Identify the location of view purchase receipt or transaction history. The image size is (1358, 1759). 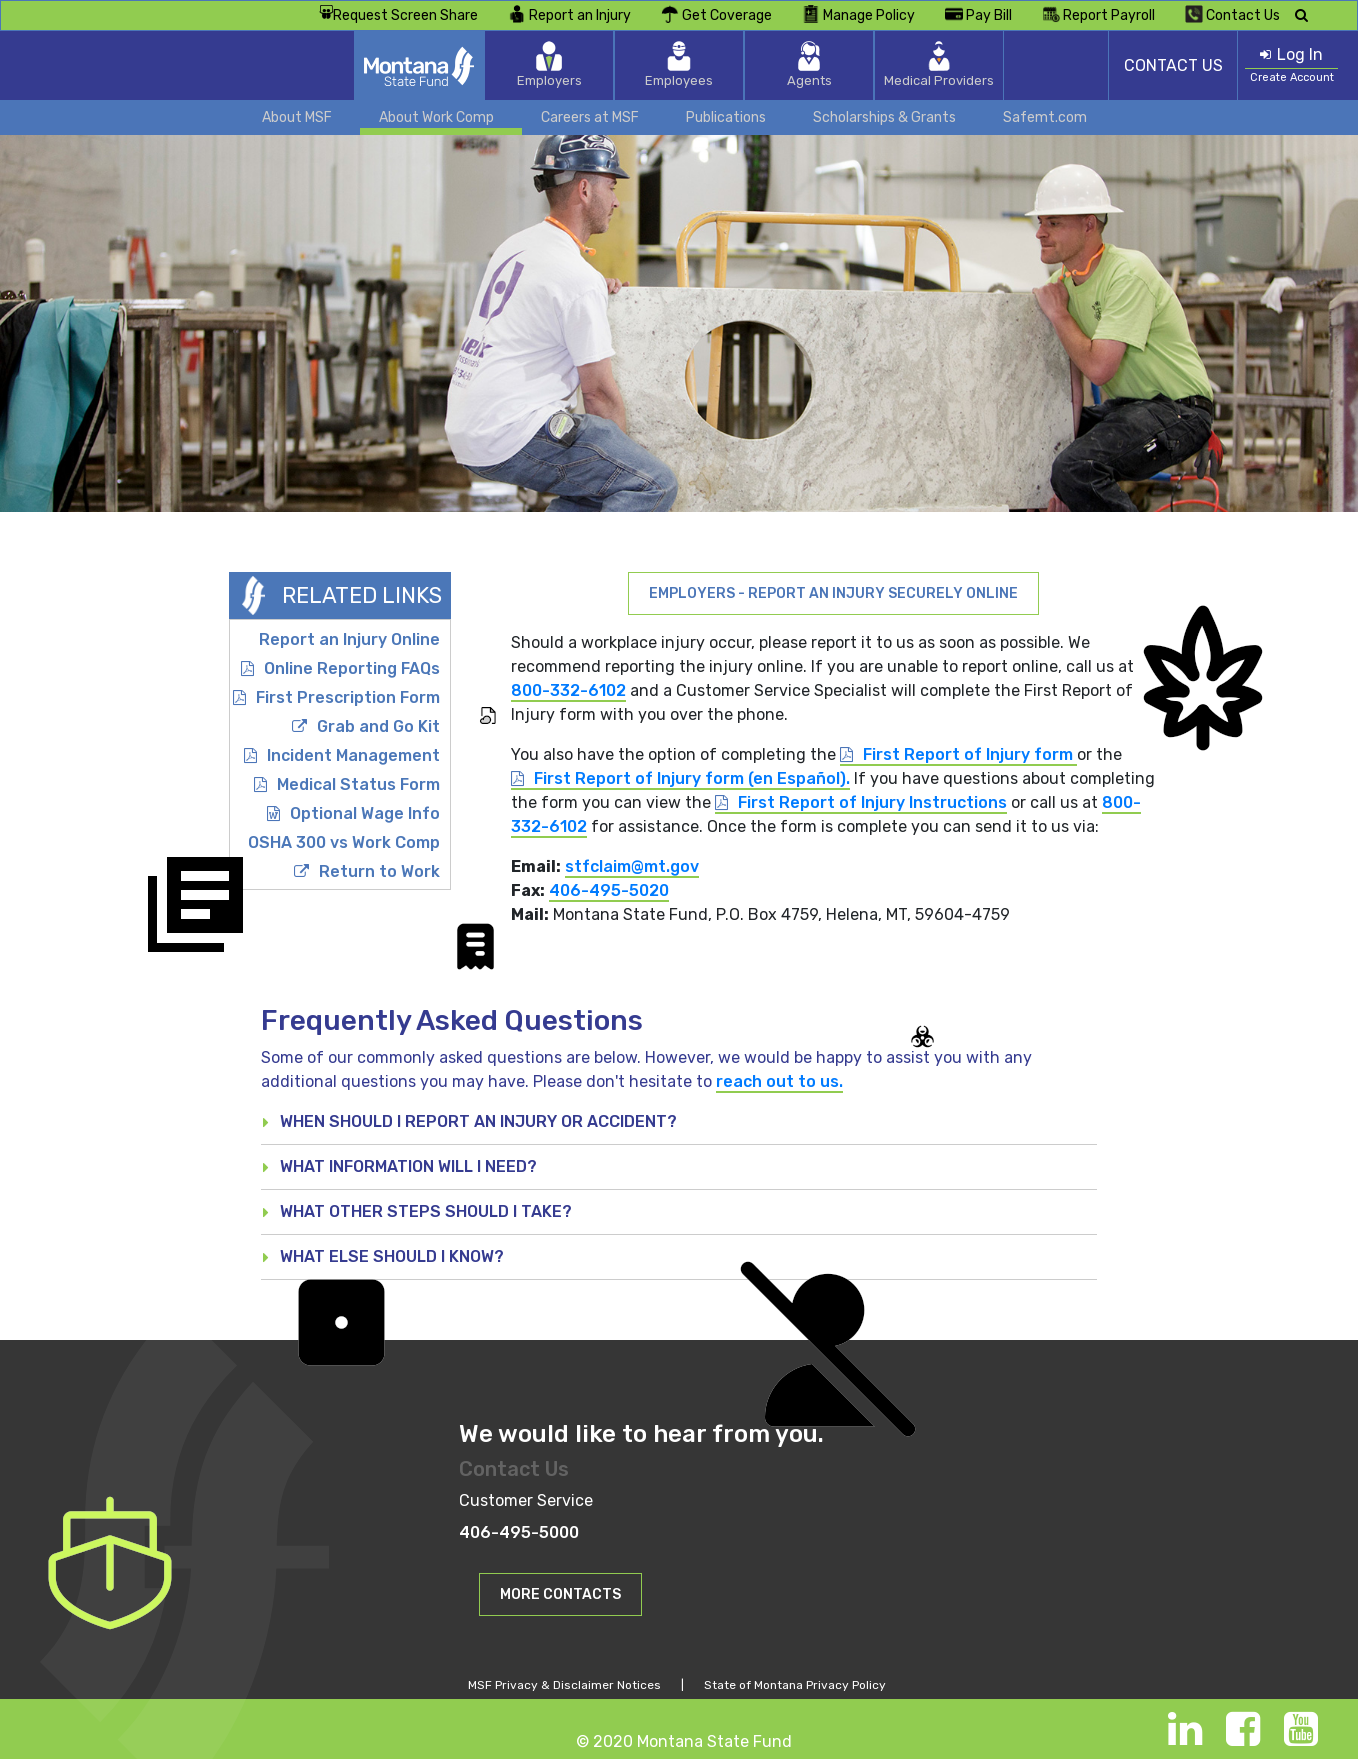
(475, 946).